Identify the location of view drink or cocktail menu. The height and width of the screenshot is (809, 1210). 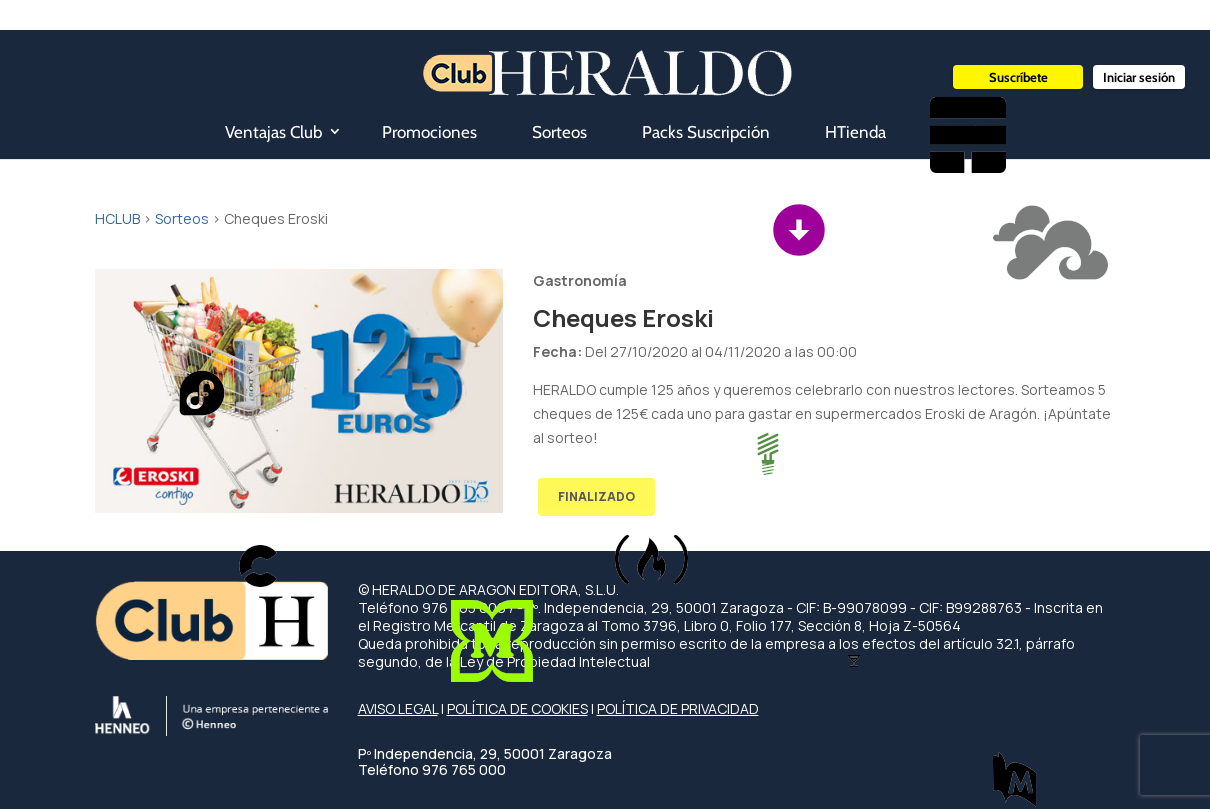
(854, 661).